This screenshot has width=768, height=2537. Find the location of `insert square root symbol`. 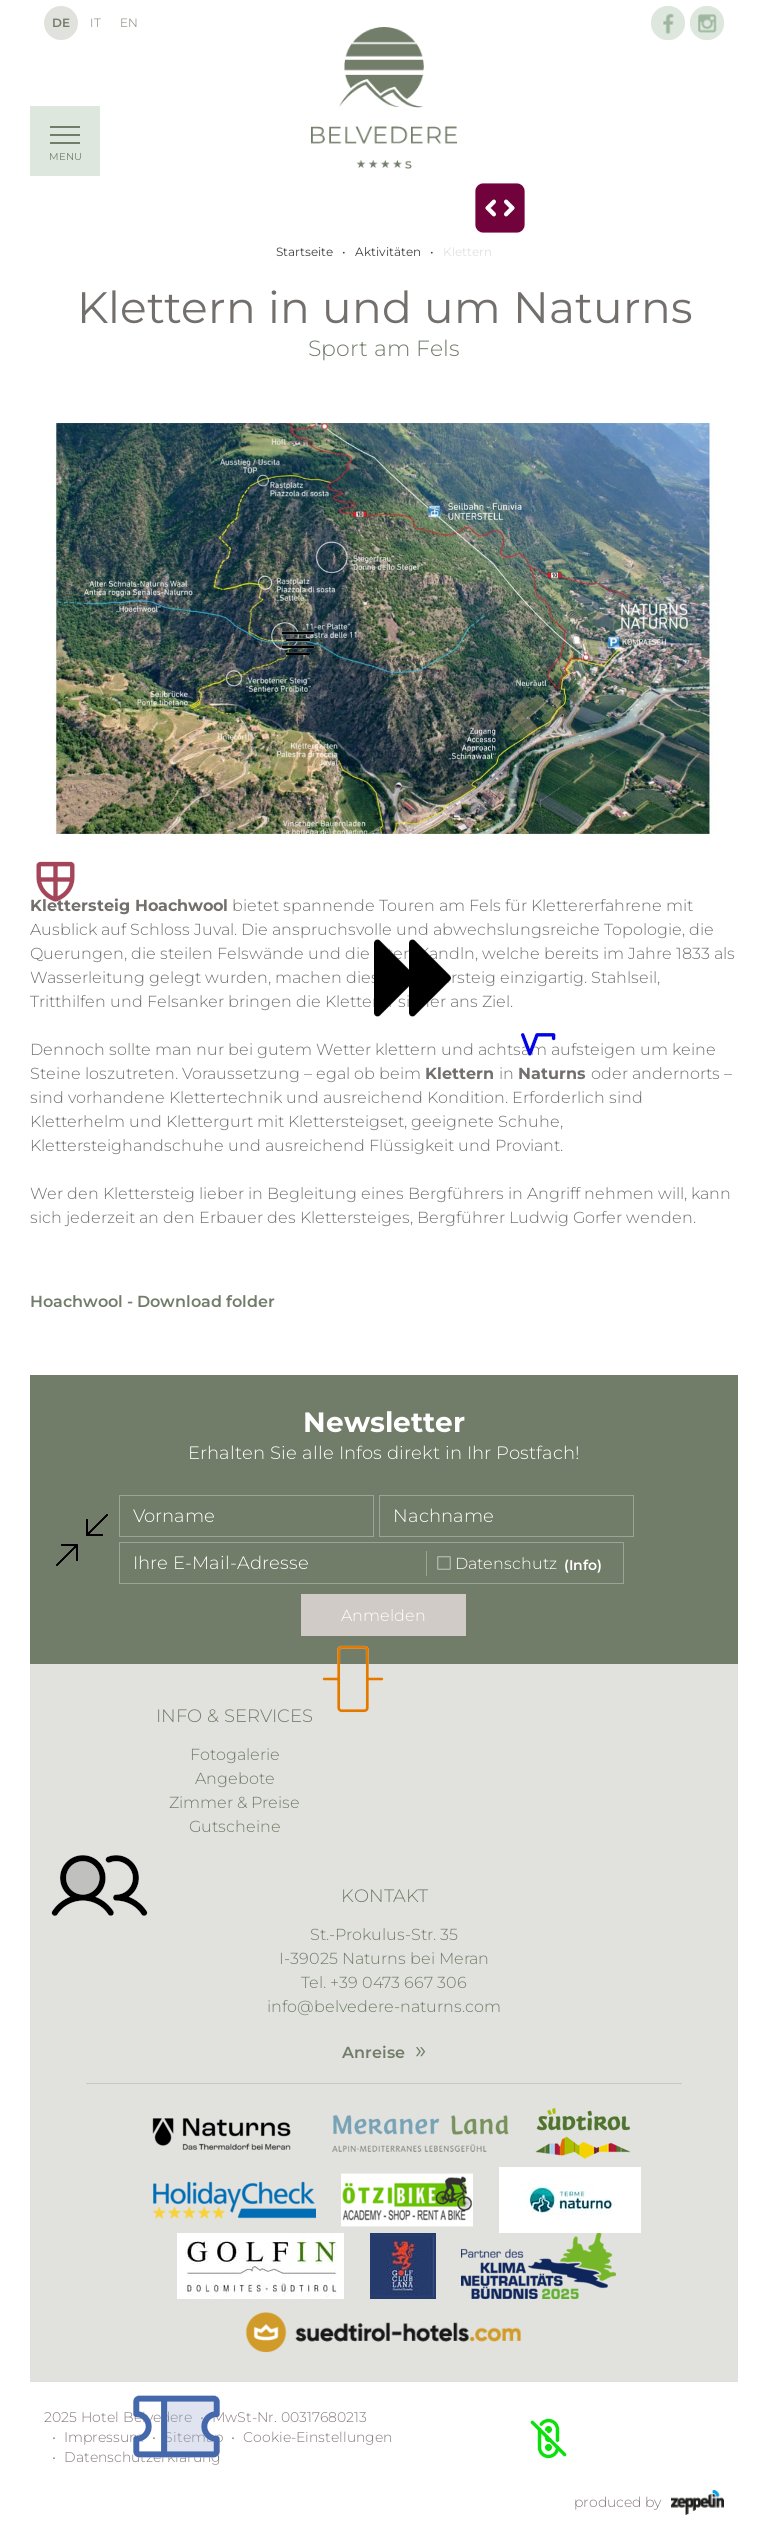

insert square root symbol is located at coordinates (537, 1042).